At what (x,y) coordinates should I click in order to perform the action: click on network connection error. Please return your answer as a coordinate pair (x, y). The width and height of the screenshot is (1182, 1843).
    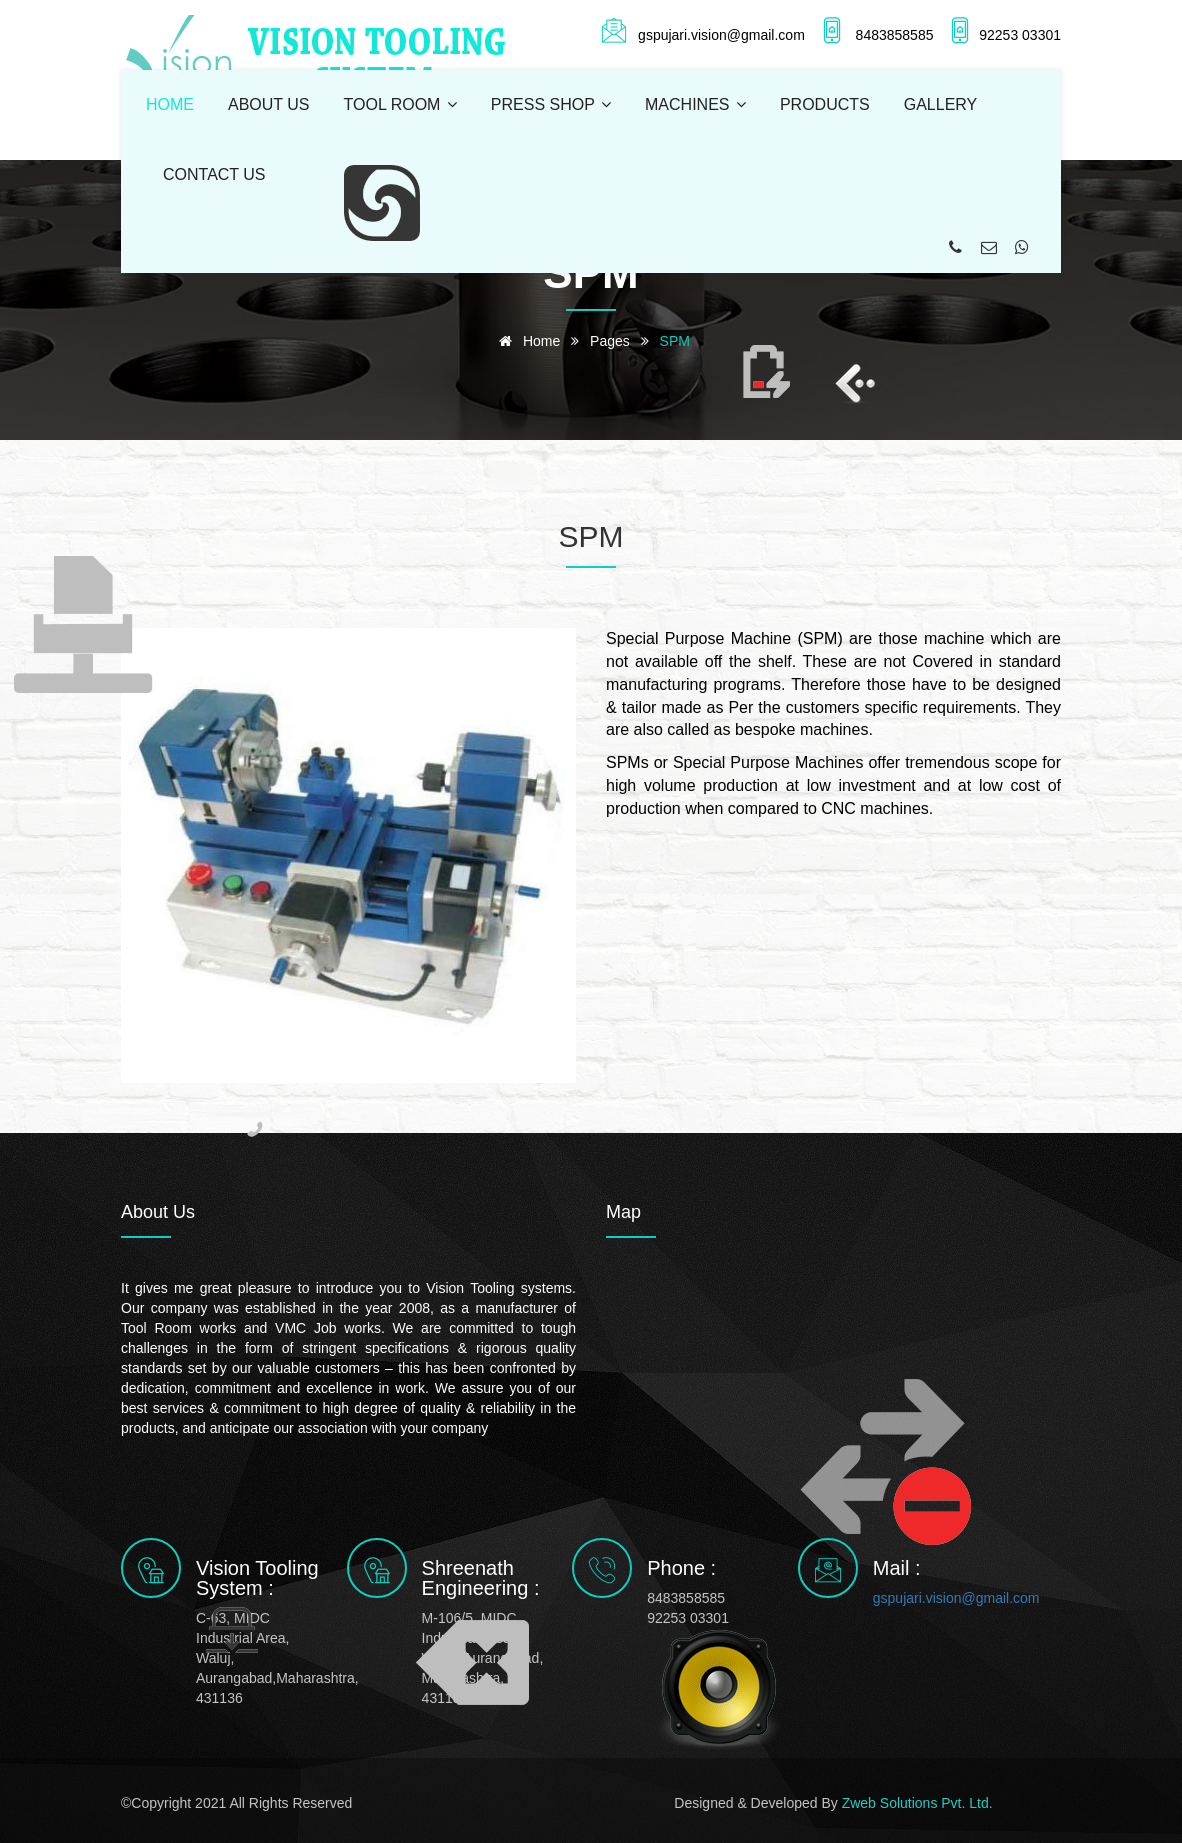
    Looking at the image, I should click on (882, 1456).